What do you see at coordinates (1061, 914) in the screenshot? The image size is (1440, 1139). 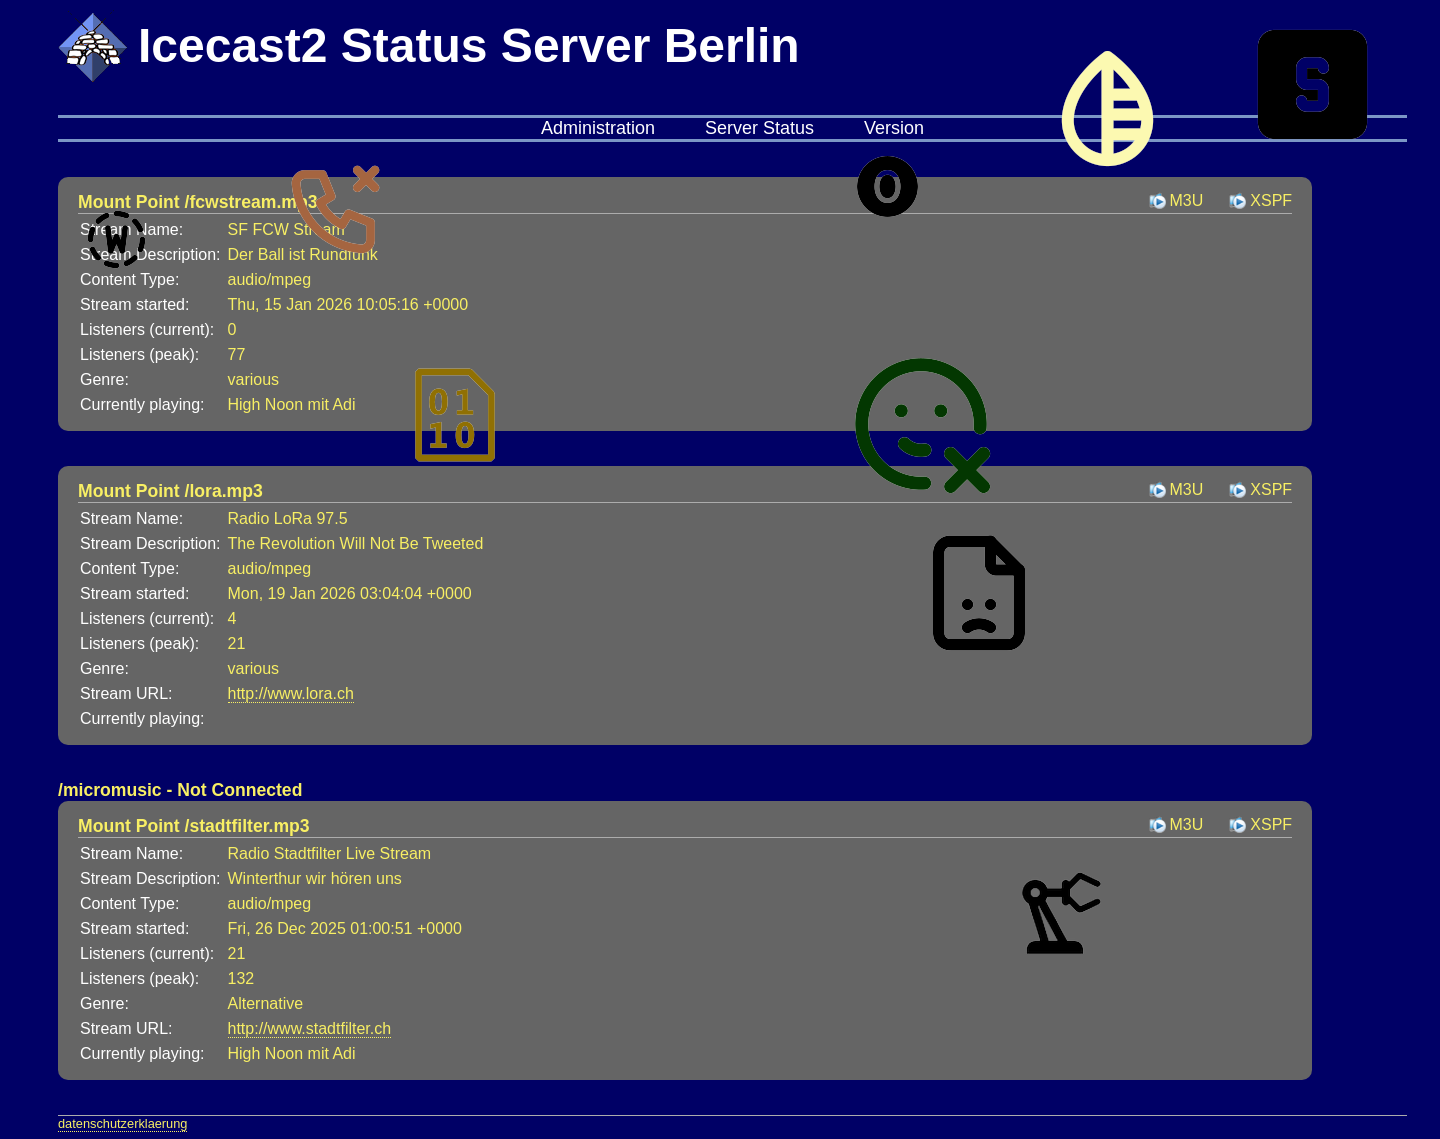 I see `access manufacturing or industrial settings` at bounding box center [1061, 914].